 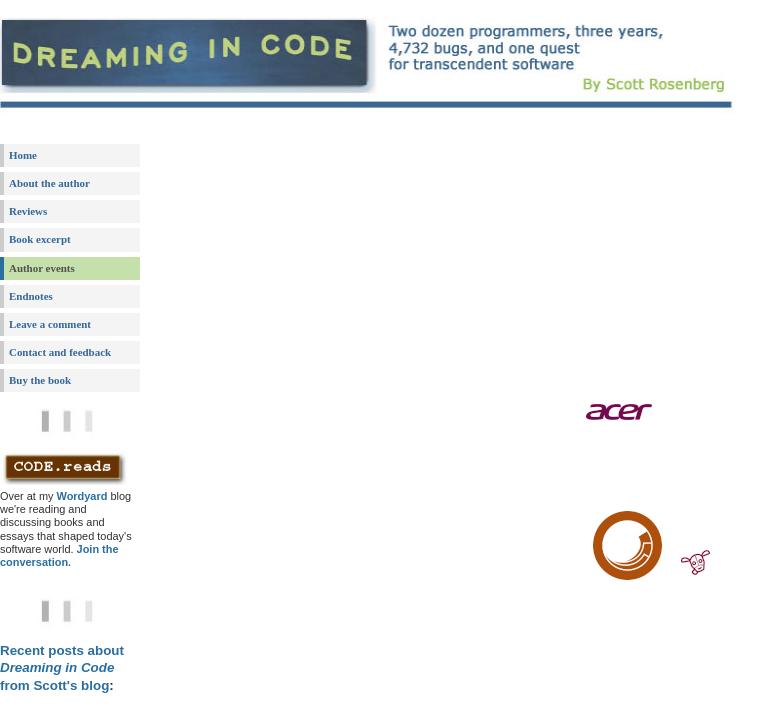 I want to click on visit tindie marketplace, so click(x=695, y=562).